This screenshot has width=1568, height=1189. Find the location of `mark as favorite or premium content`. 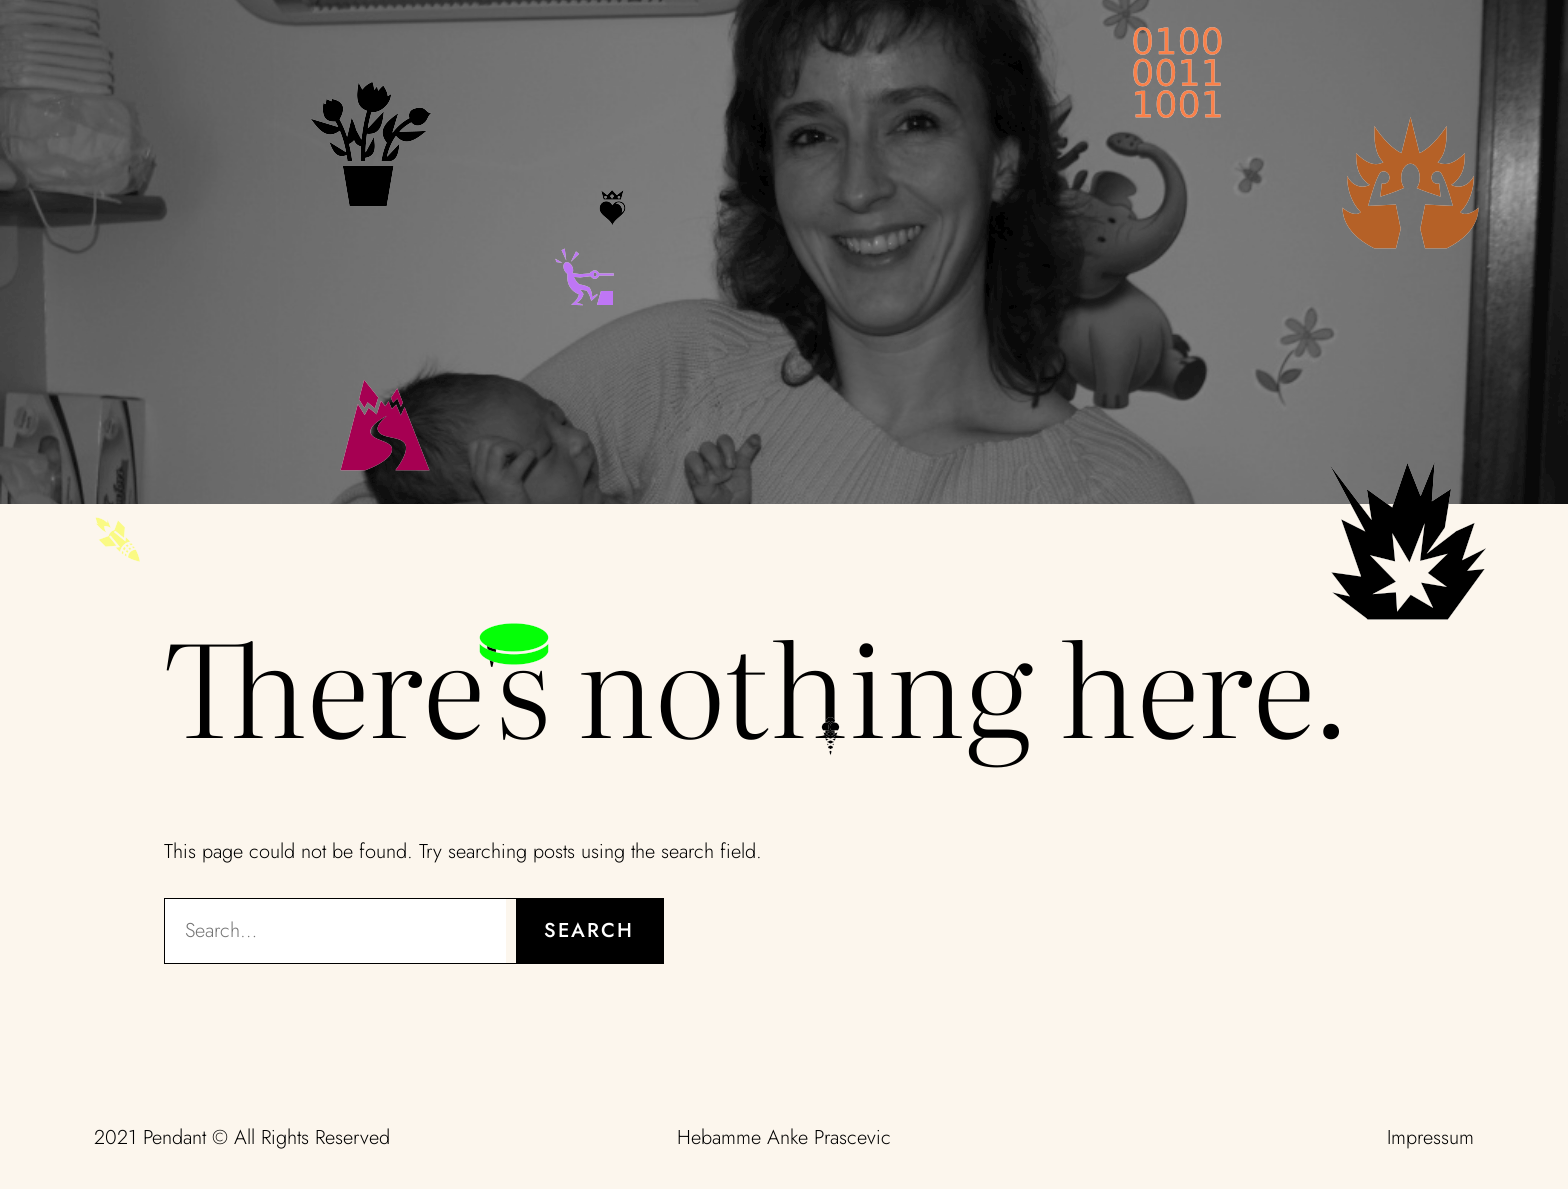

mark as favorite or premium content is located at coordinates (612, 207).